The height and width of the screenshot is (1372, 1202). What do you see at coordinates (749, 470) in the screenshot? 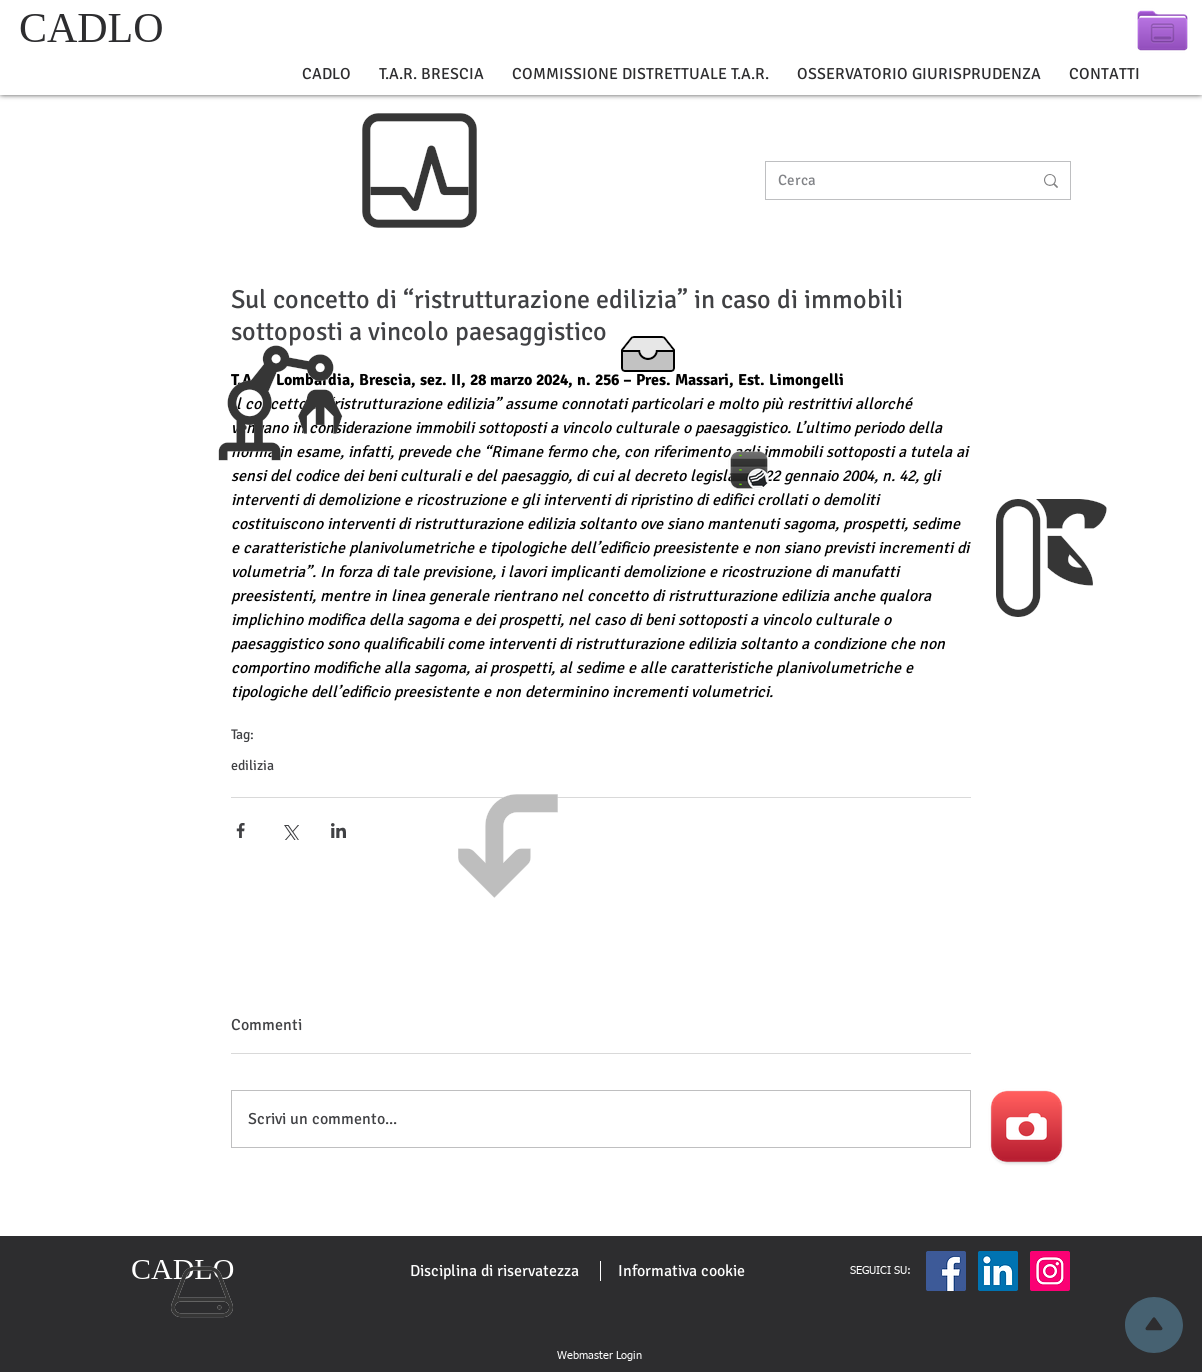
I see `configure kerberos authentication settings for network server` at bounding box center [749, 470].